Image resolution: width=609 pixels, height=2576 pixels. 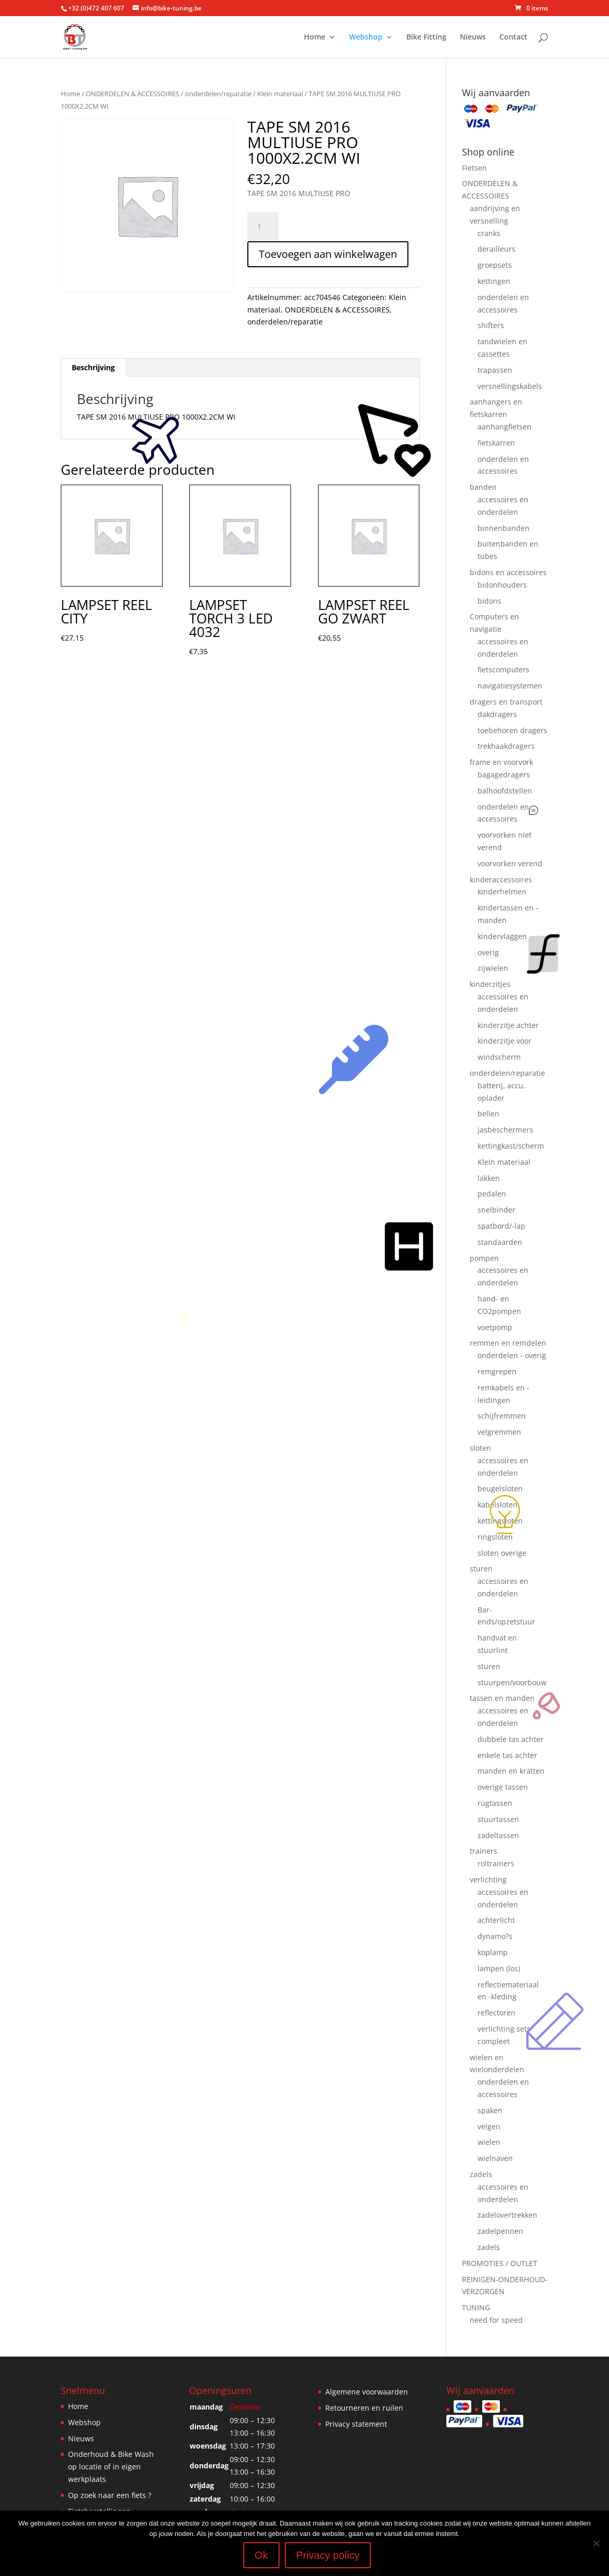 What do you see at coordinates (533, 810) in the screenshot?
I see `open chat or messaging` at bounding box center [533, 810].